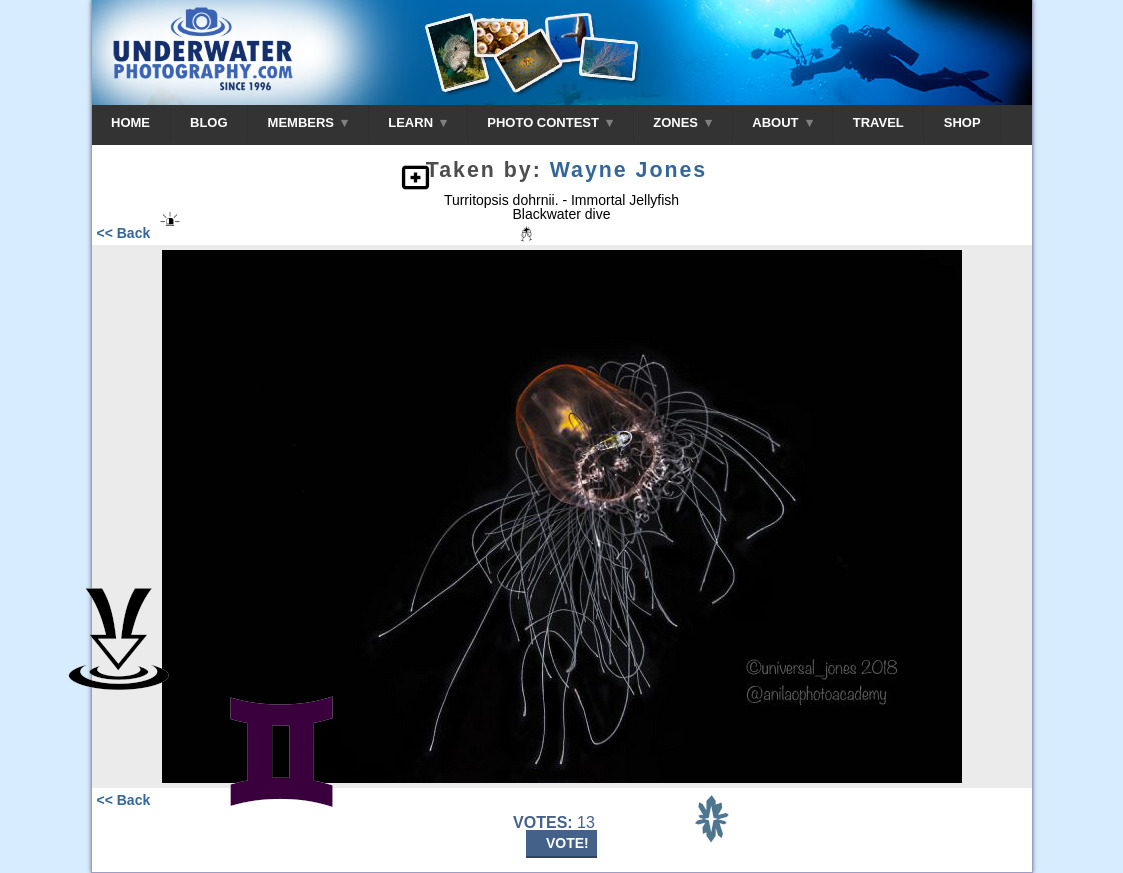 The image size is (1123, 873). I want to click on indicates a drop zone or landing point, so click(119, 640).